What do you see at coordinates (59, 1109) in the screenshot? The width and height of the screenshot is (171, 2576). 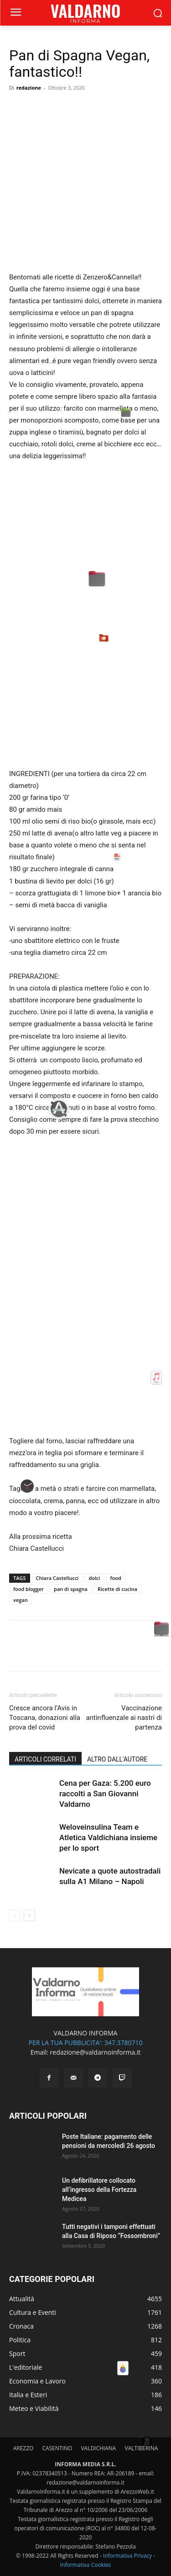 I see `check for available software updates` at bounding box center [59, 1109].